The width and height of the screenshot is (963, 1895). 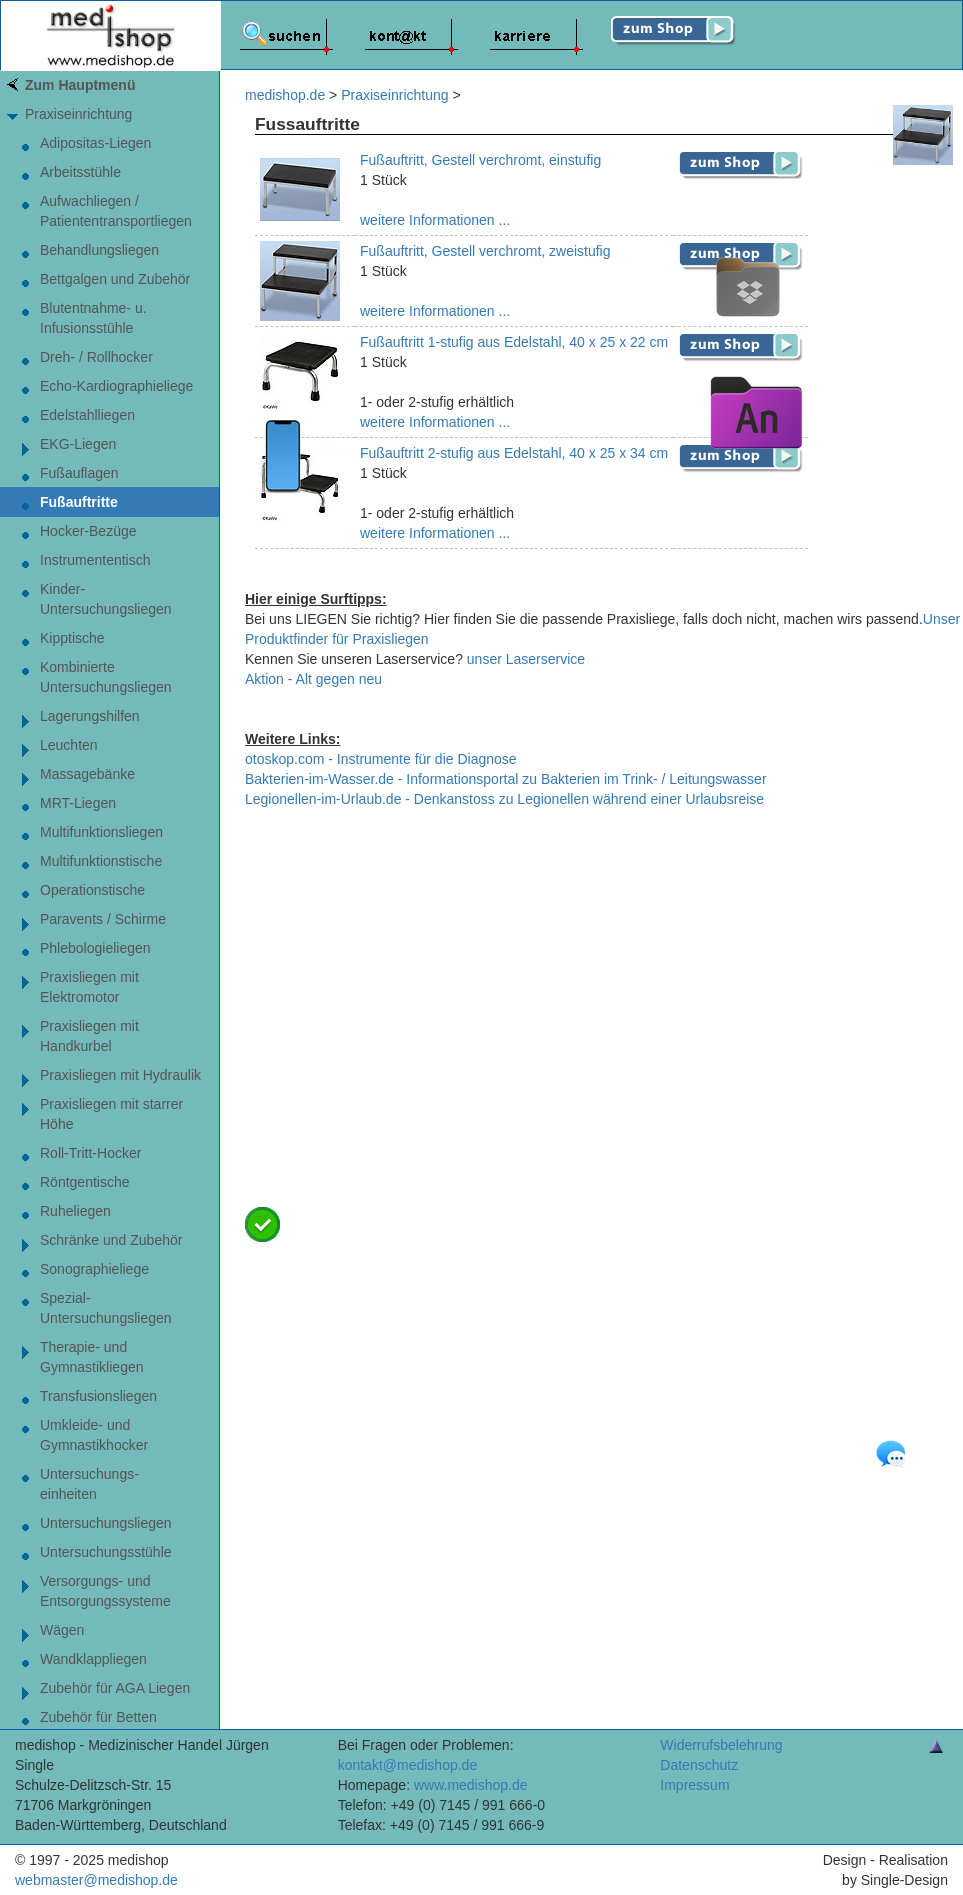 I want to click on open folder containing Adobe Animate project files, so click(x=756, y=415).